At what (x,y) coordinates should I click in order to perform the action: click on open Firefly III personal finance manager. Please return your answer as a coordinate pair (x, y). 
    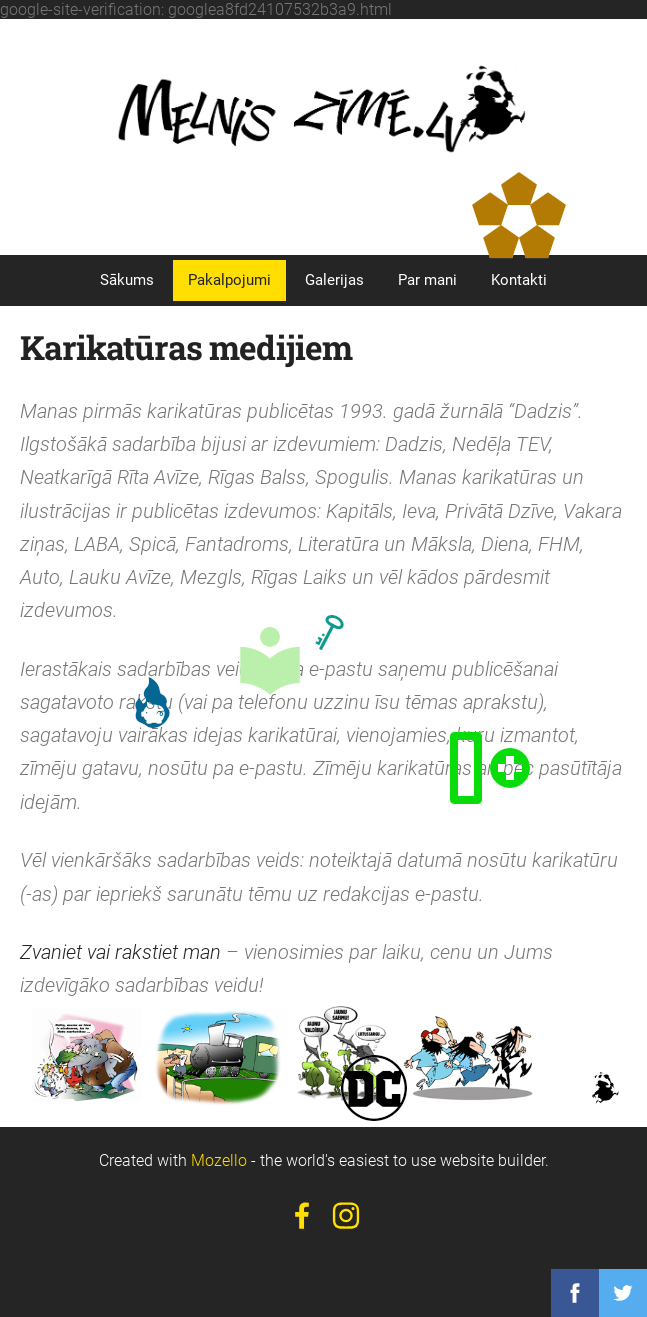
    Looking at the image, I should click on (152, 702).